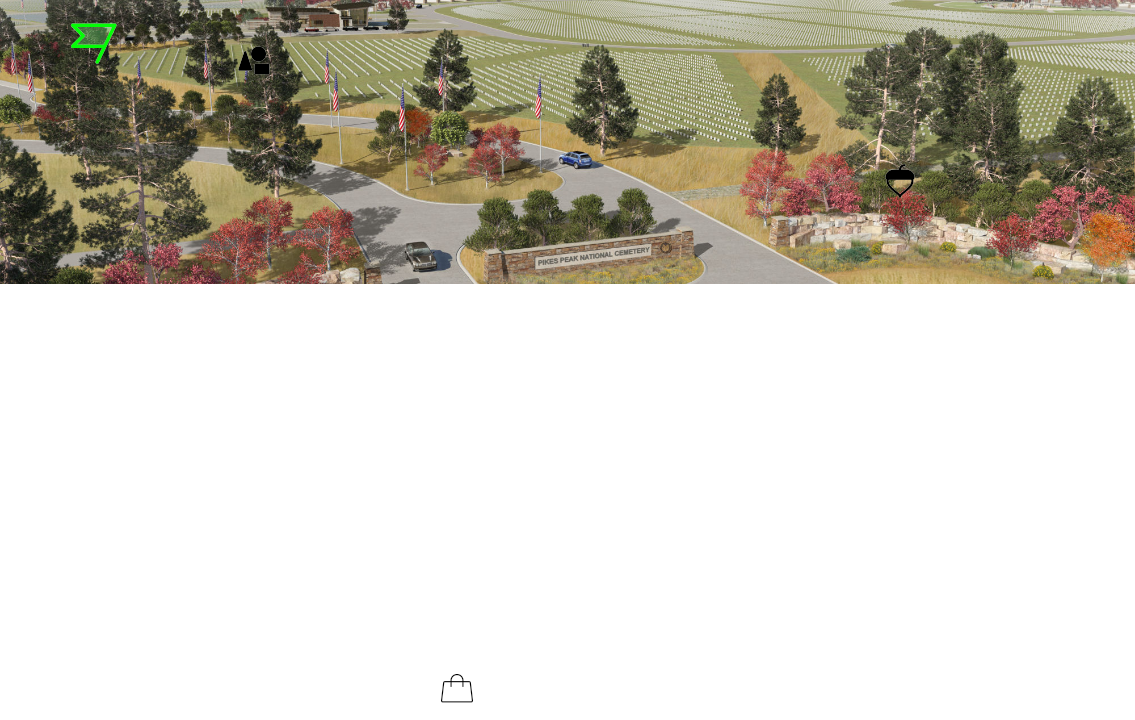  What do you see at coordinates (900, 181) in the screenshot?
I see `access nature or outdoor-related content` at bounding box center [900, 181].